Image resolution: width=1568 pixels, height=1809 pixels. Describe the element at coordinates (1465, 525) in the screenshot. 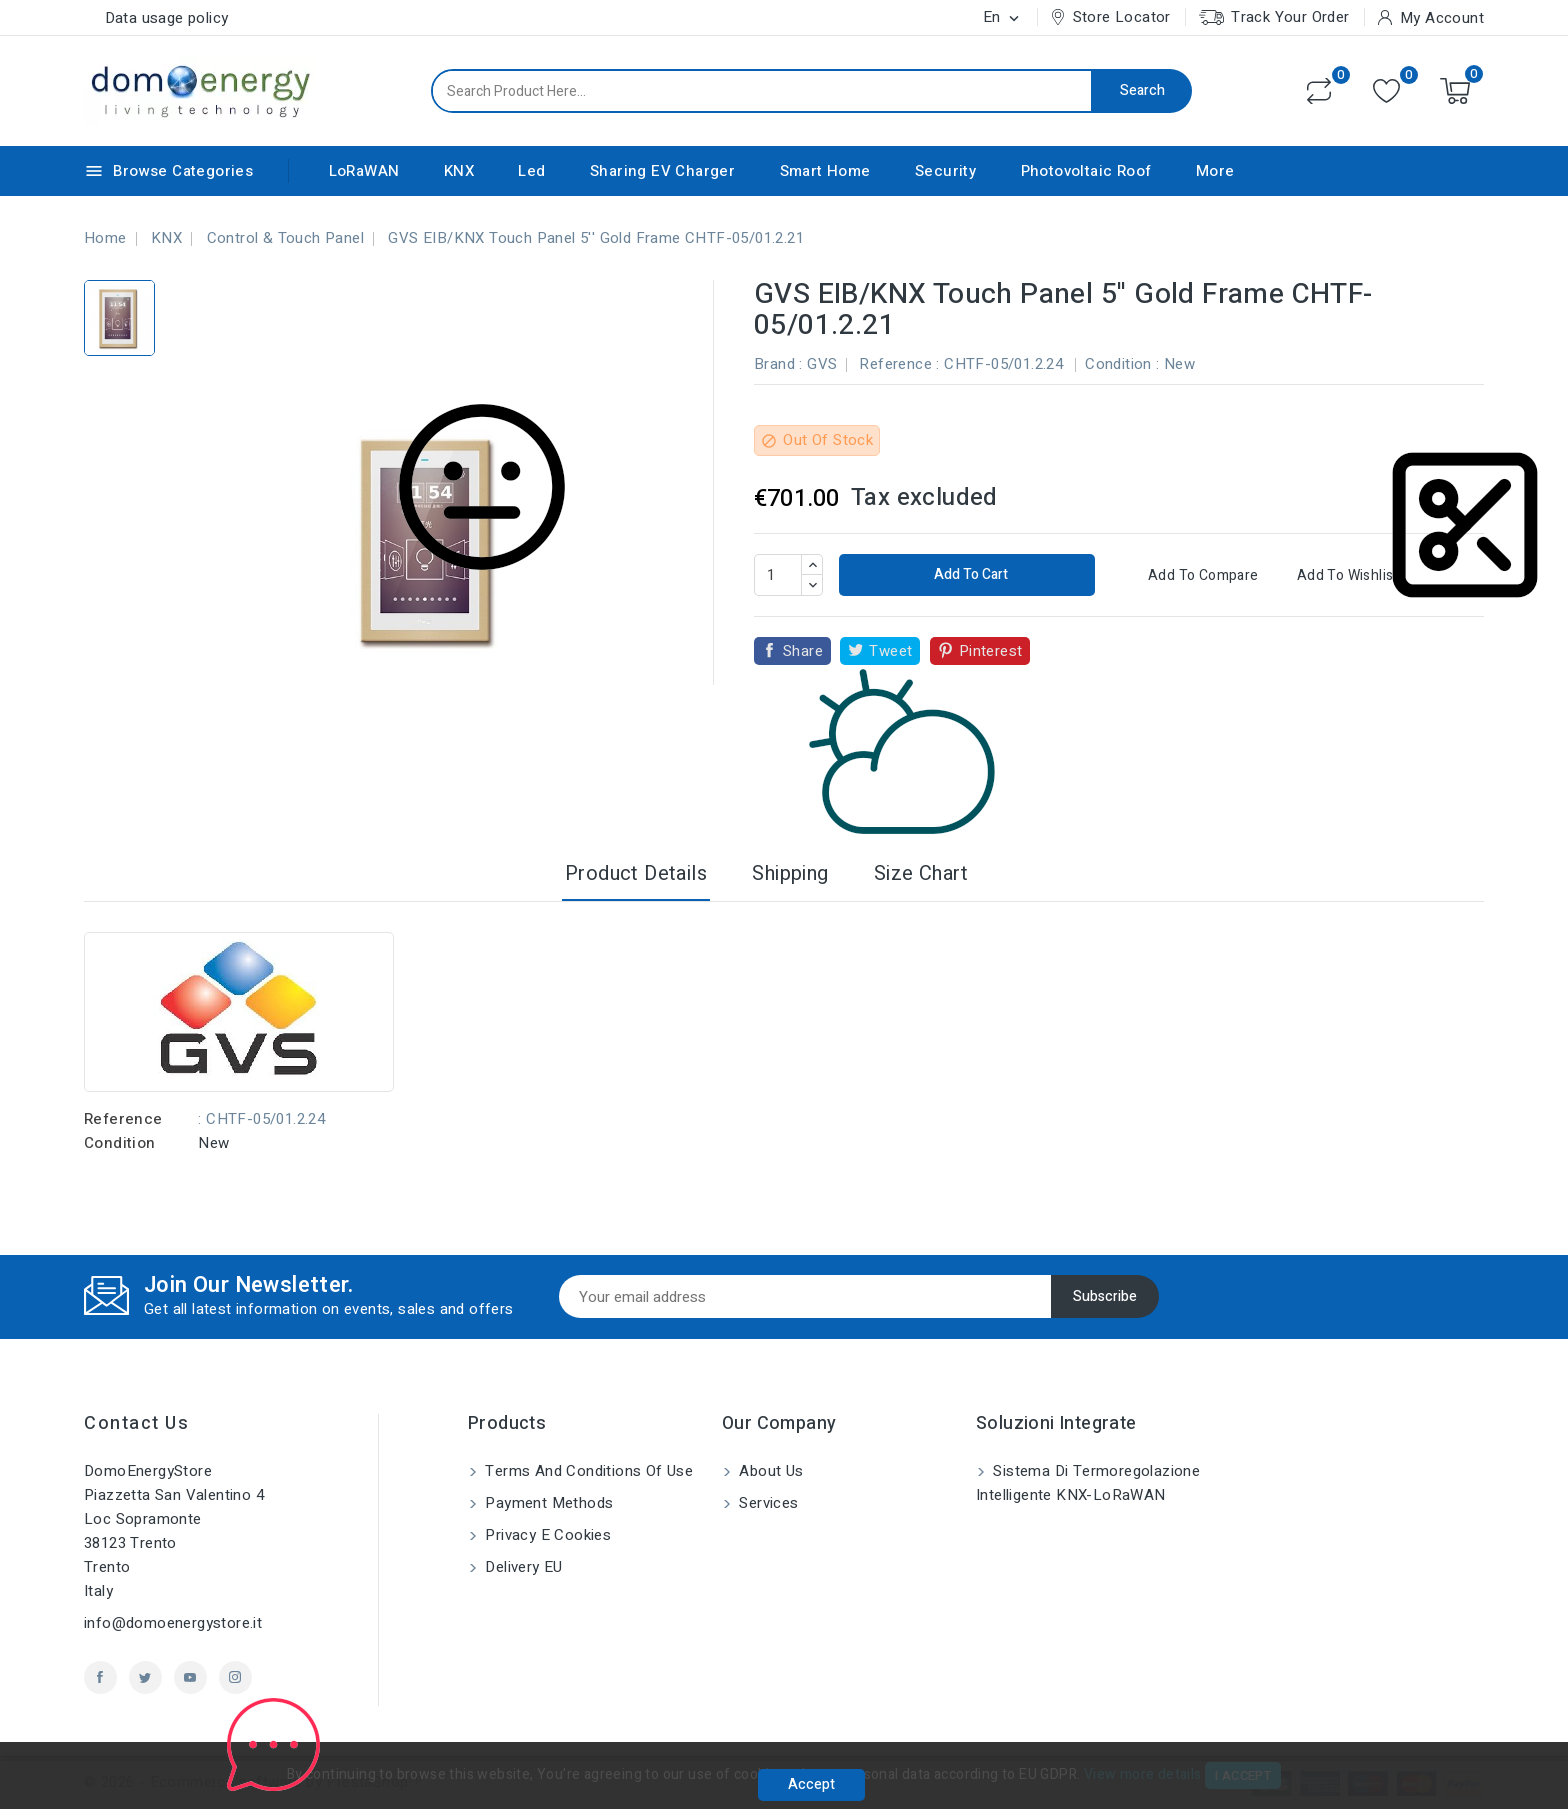

I see `cut or crop selected content` at that location.